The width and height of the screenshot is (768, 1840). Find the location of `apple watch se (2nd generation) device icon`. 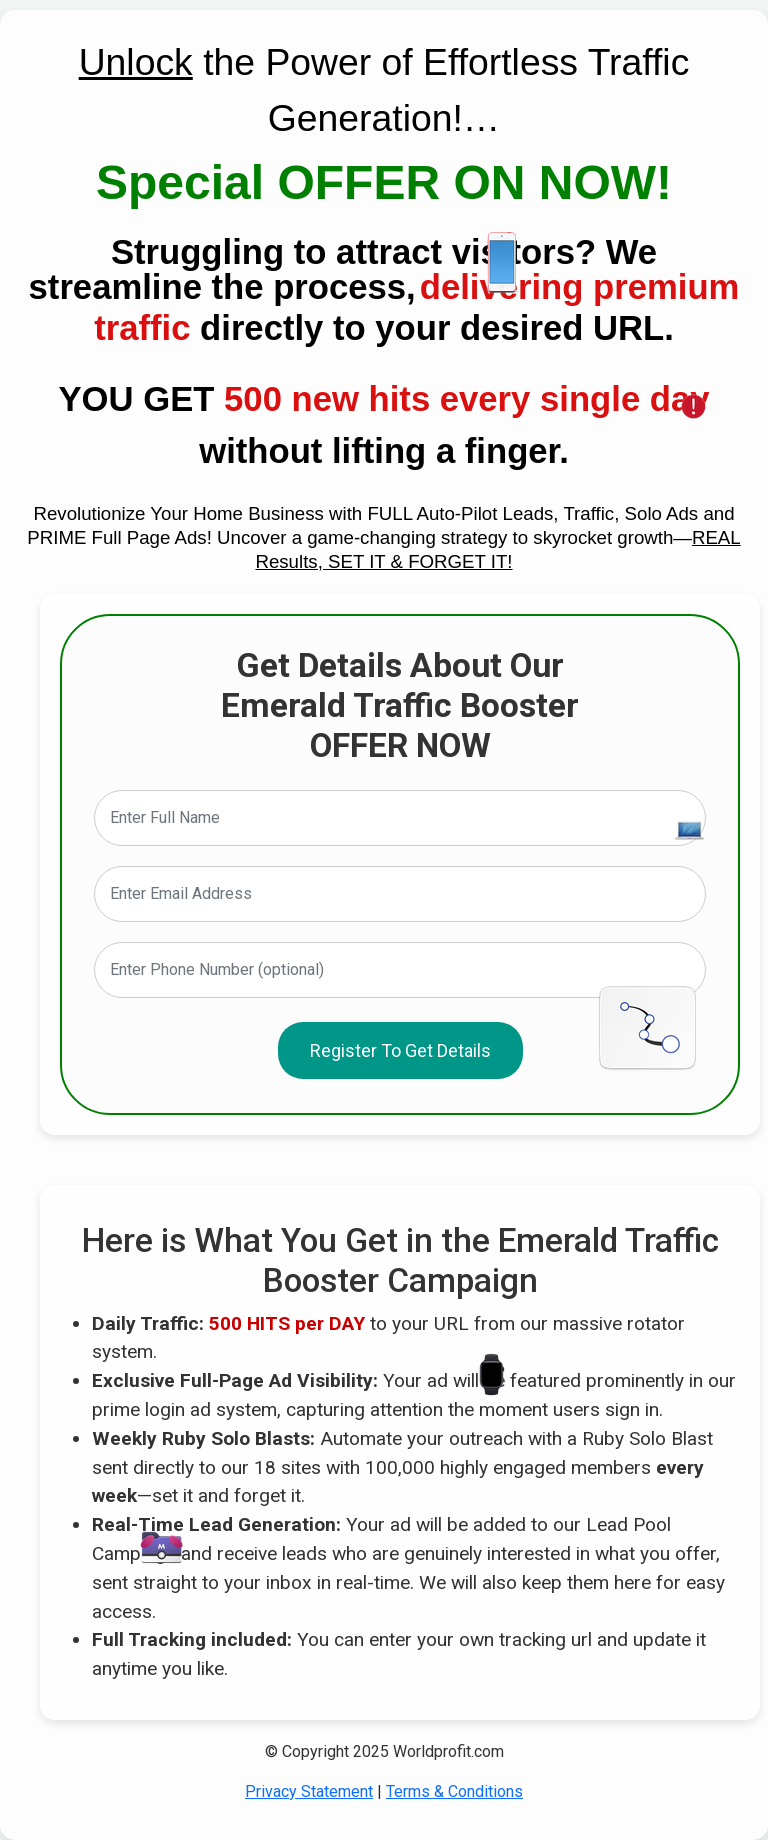

apple watch se (2nd generation) device icon is located at coordinates (491, 1374).